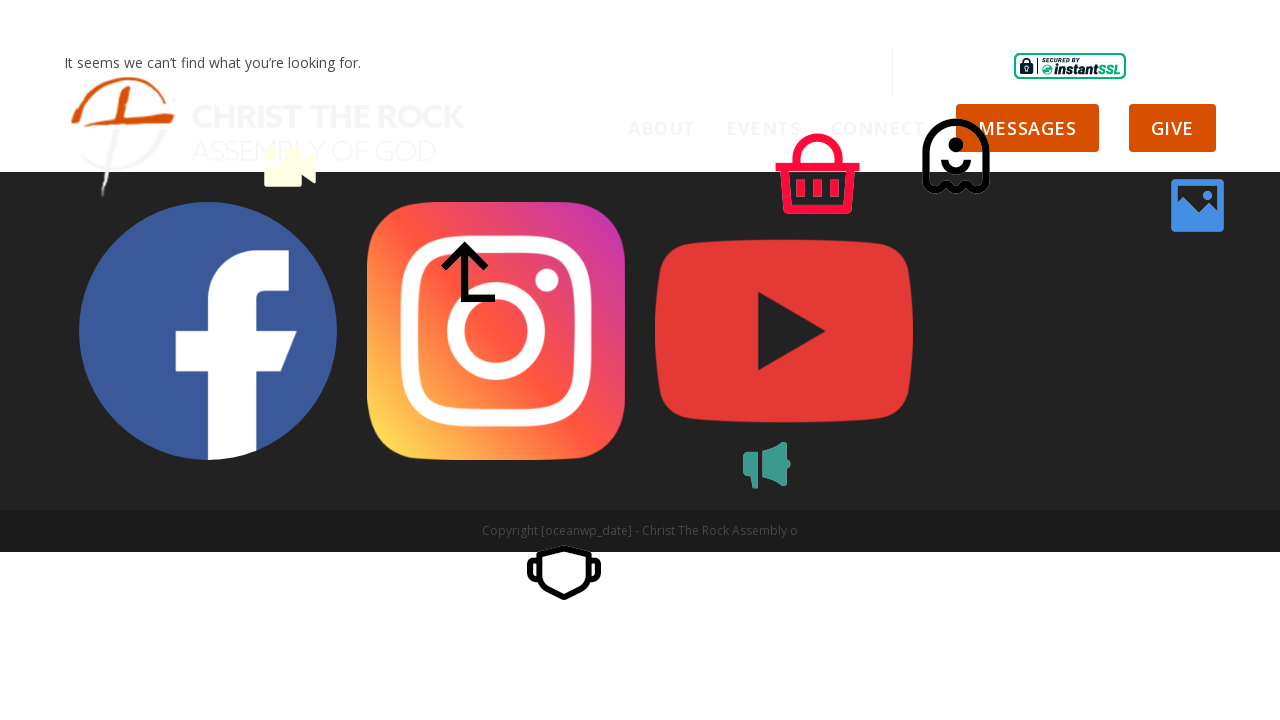 The image size is (1280, 720). I want to click on view image or photo, so click(1197, 205).